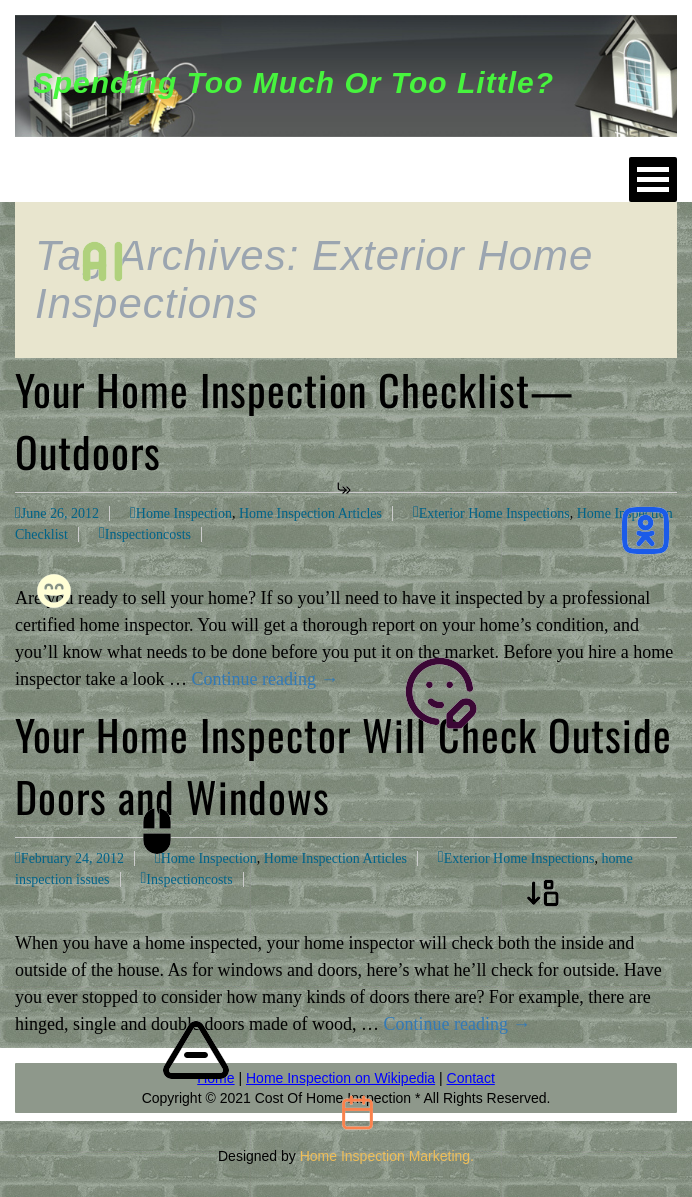  Describe the element at coordinates (542, 893) in the screenshot. I see `sort items from smallest to largest` at that location.